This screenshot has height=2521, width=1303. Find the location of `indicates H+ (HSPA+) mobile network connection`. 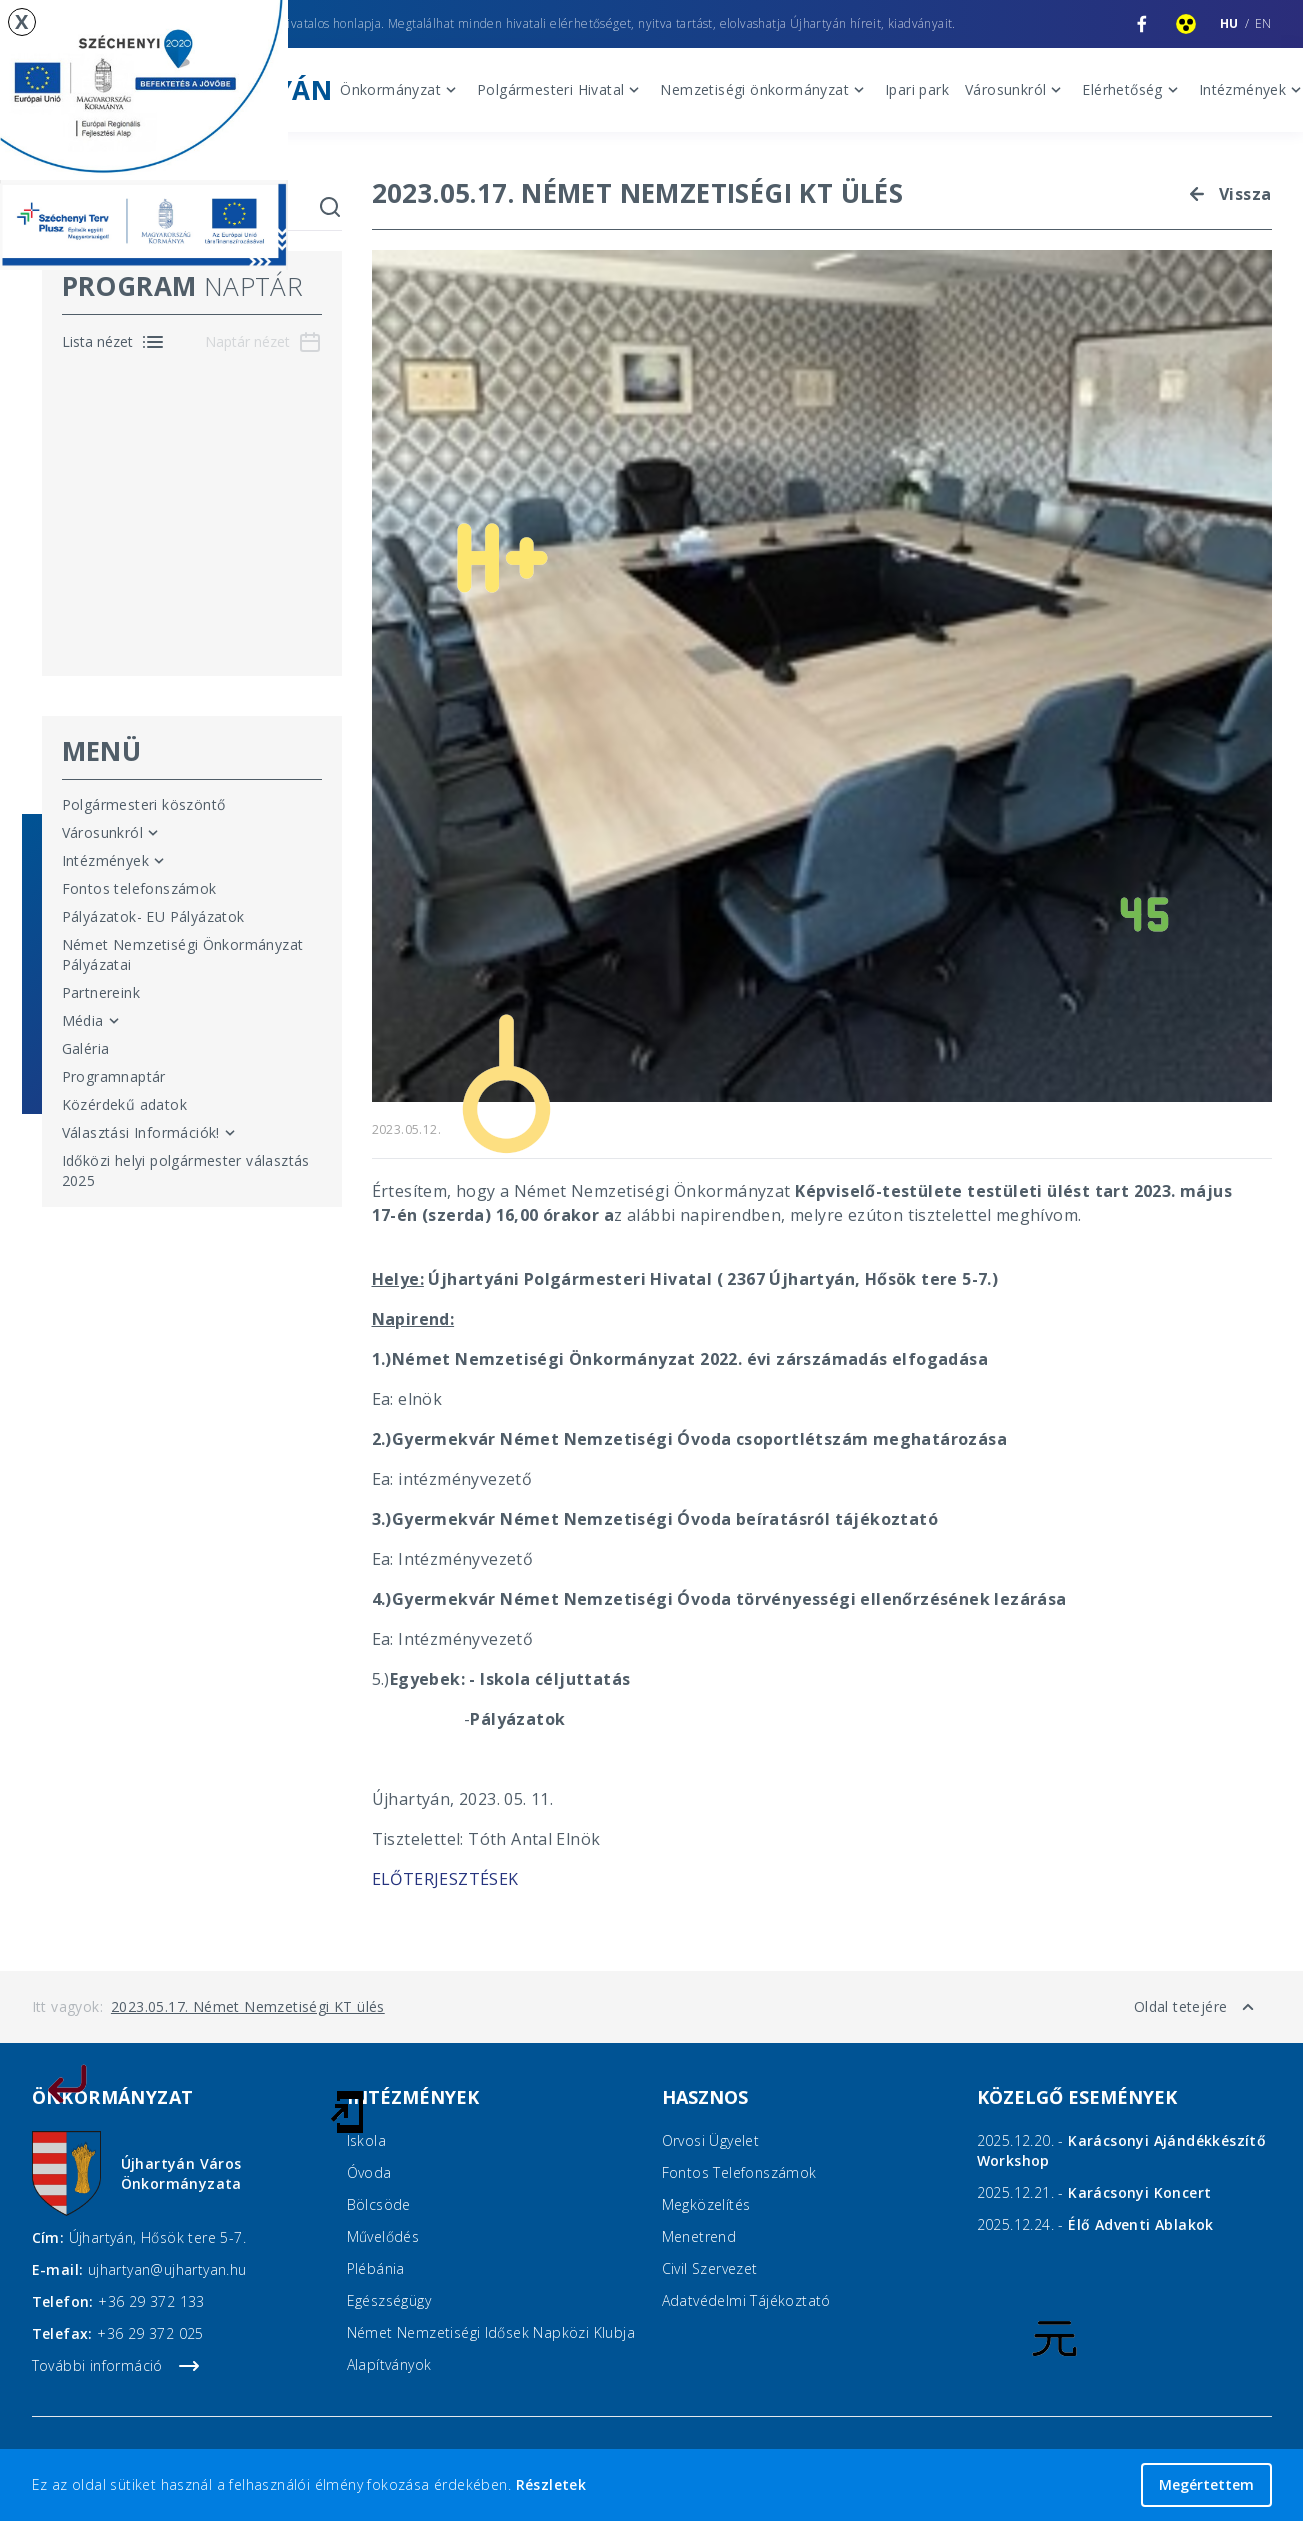

indicates H+ (HSPA+) mobile network connection is located at coordinates (499, 558).